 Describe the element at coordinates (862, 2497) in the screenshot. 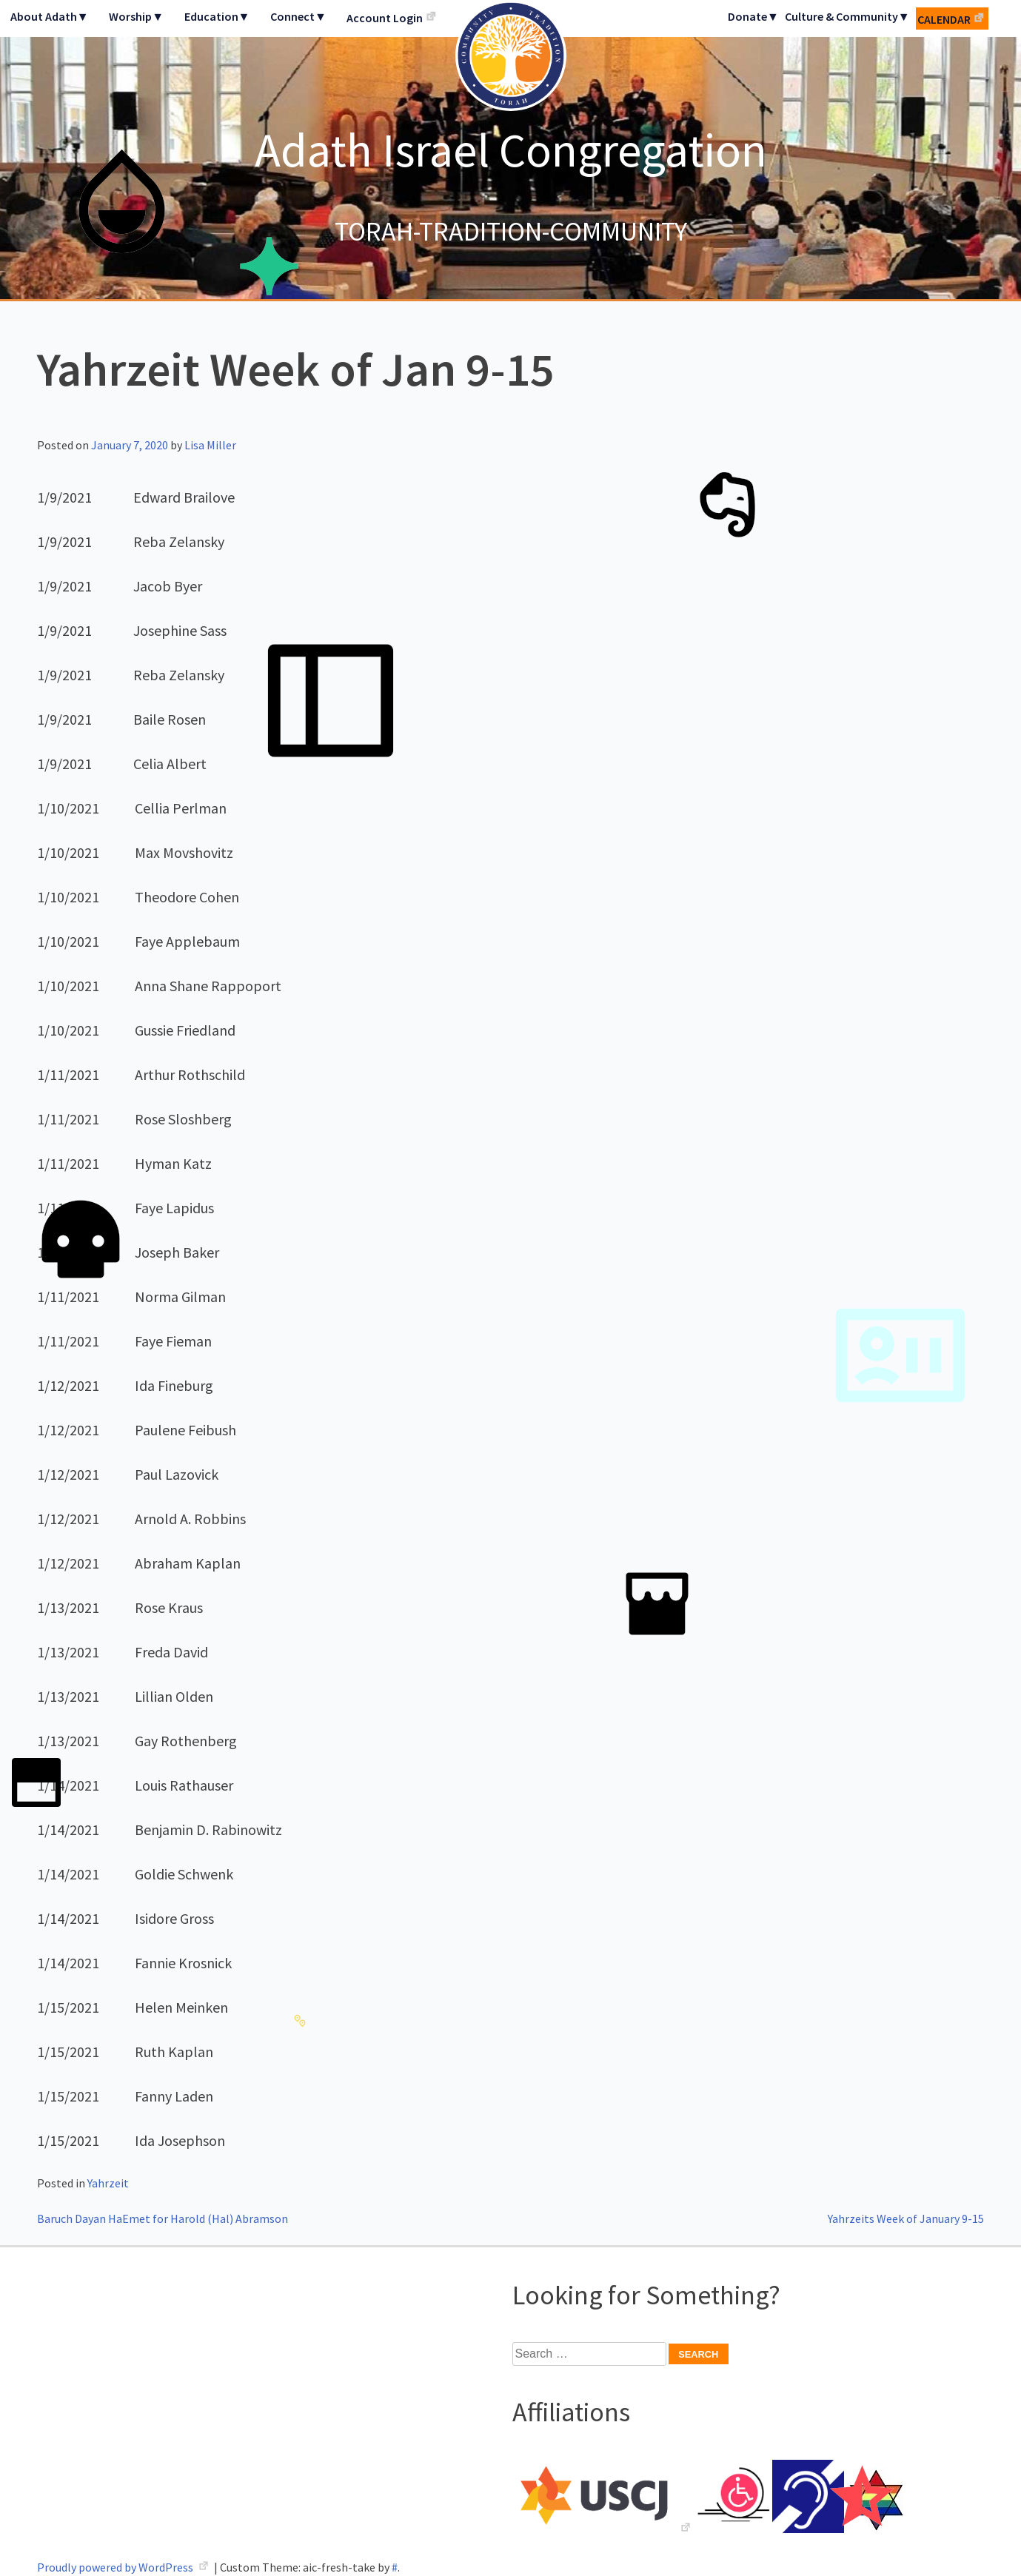

I see `indicates a partial or half-star rating` at that location.